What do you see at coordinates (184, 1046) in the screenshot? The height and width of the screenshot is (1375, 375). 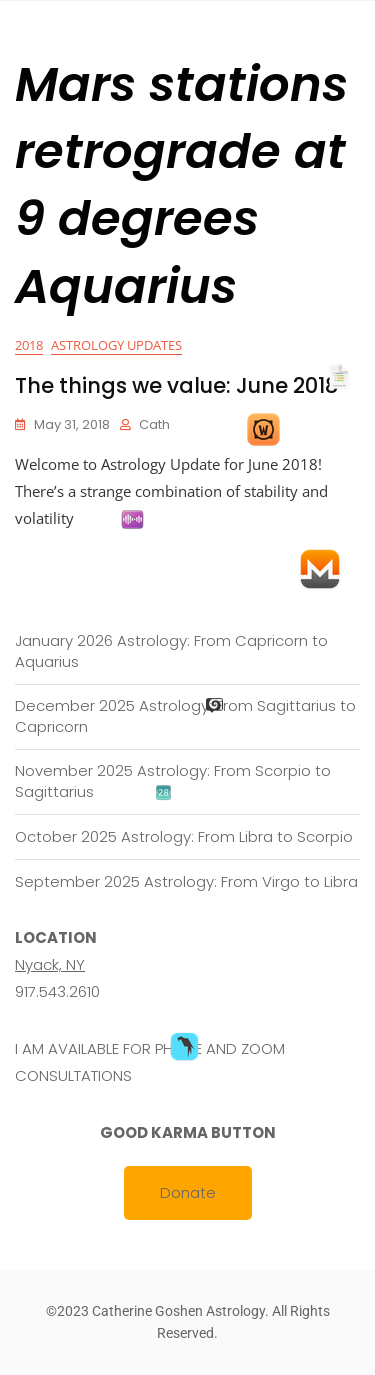 I see `launch the Parrot OS application` at bounding box center [184, 1046].